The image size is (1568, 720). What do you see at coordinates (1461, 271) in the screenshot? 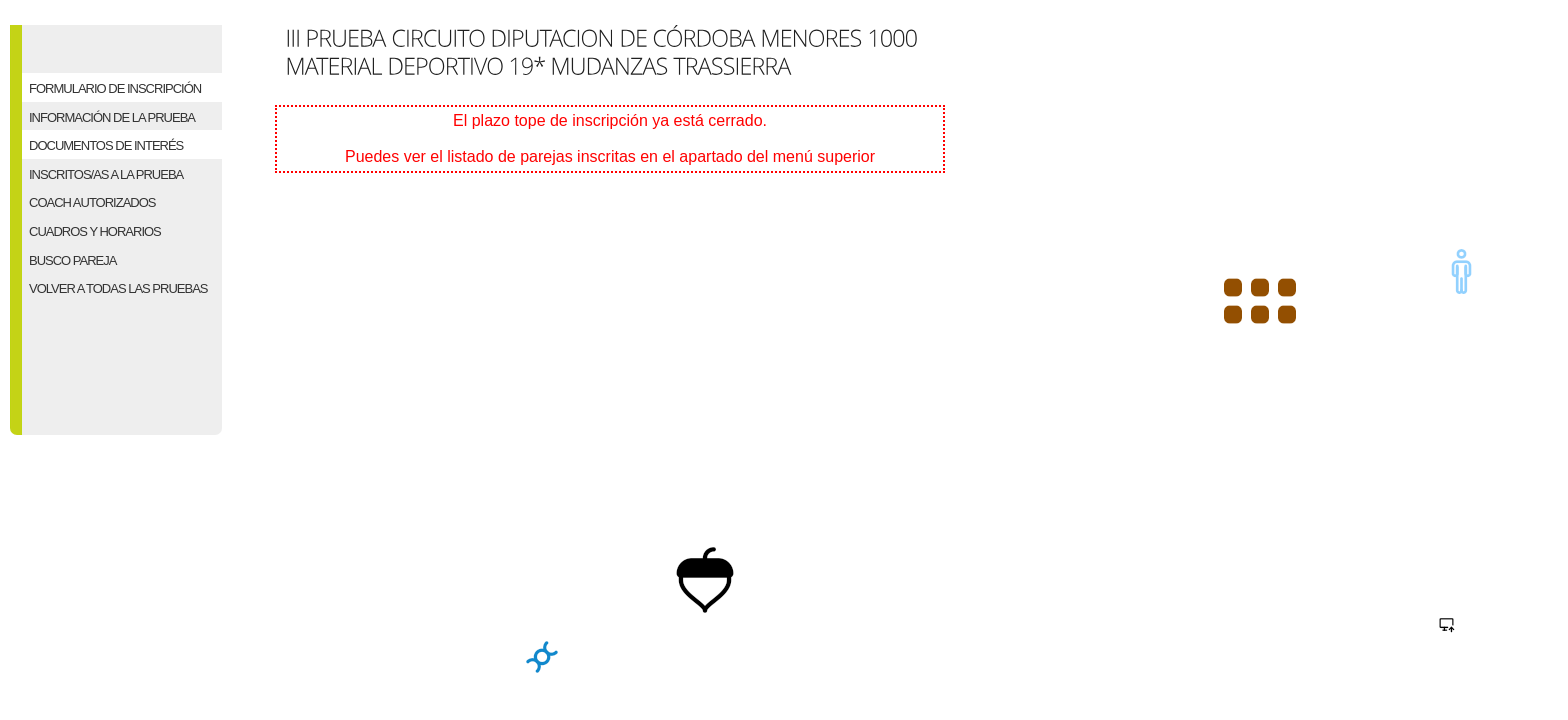
I see `view male user profile` at bounding box center [1461, 271].